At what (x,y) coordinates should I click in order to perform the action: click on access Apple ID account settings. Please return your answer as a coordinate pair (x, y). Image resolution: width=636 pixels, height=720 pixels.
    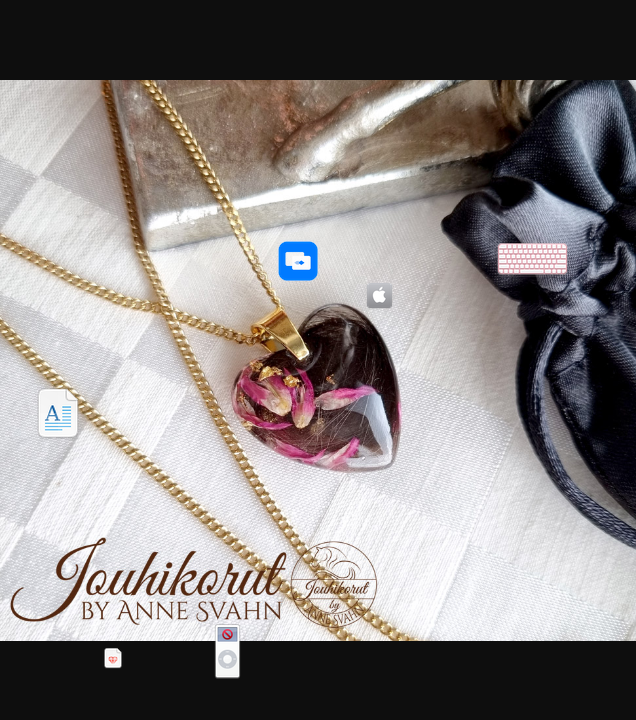
    Looking at the image, I should click on (379, 295).